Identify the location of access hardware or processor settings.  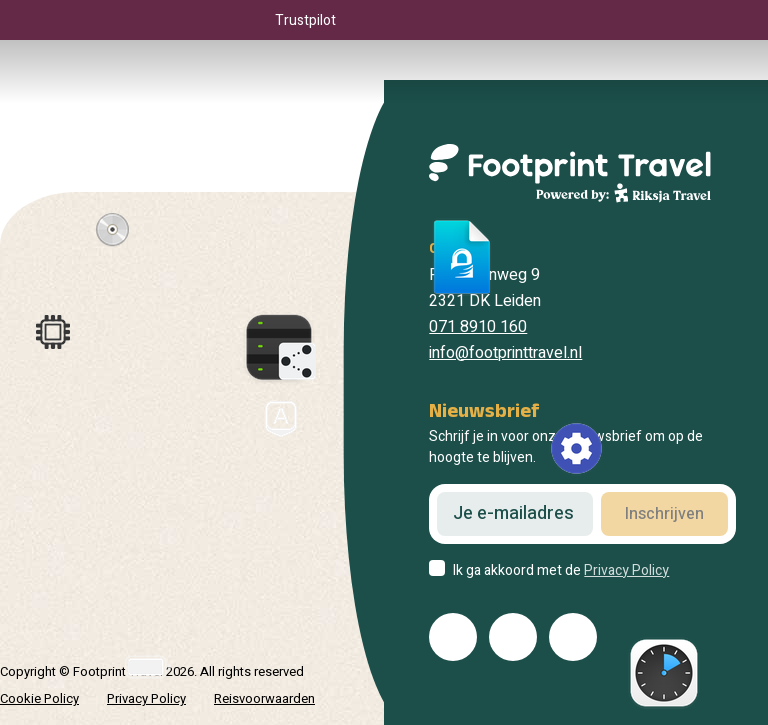
(53, 332).